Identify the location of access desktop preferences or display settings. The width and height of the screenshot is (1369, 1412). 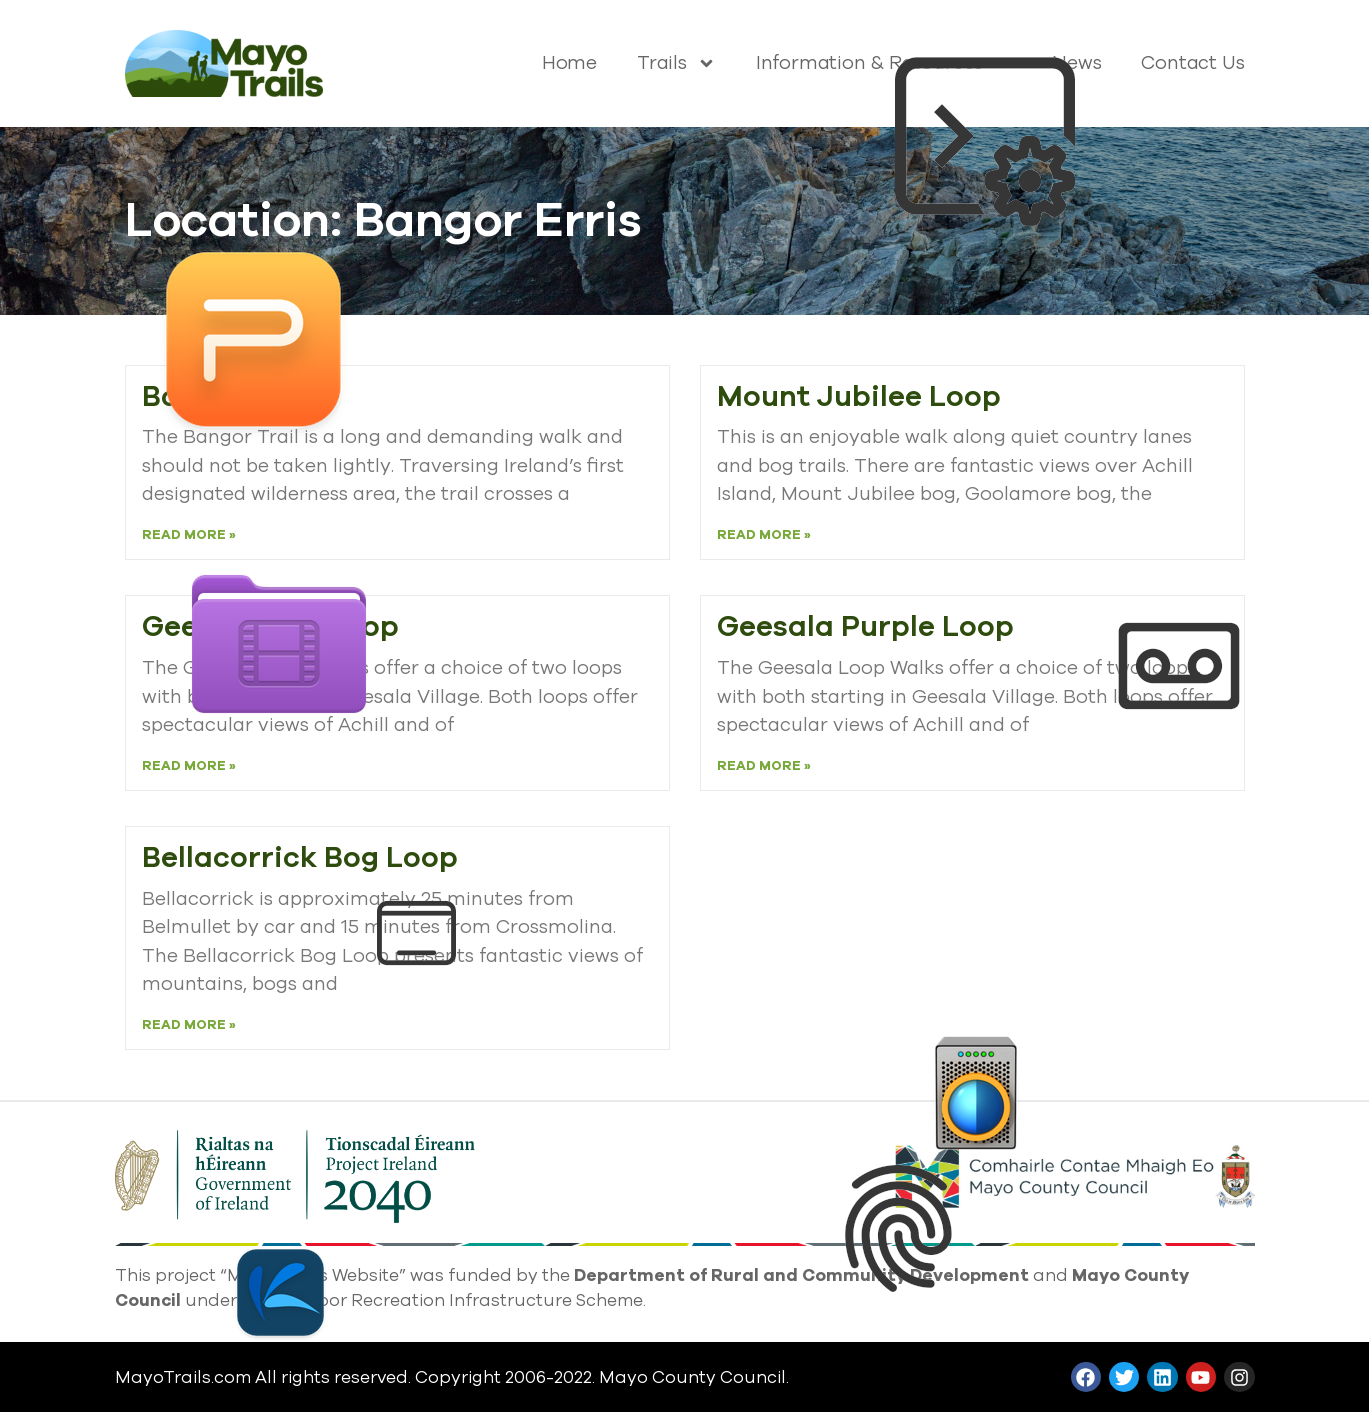
(416, 935).